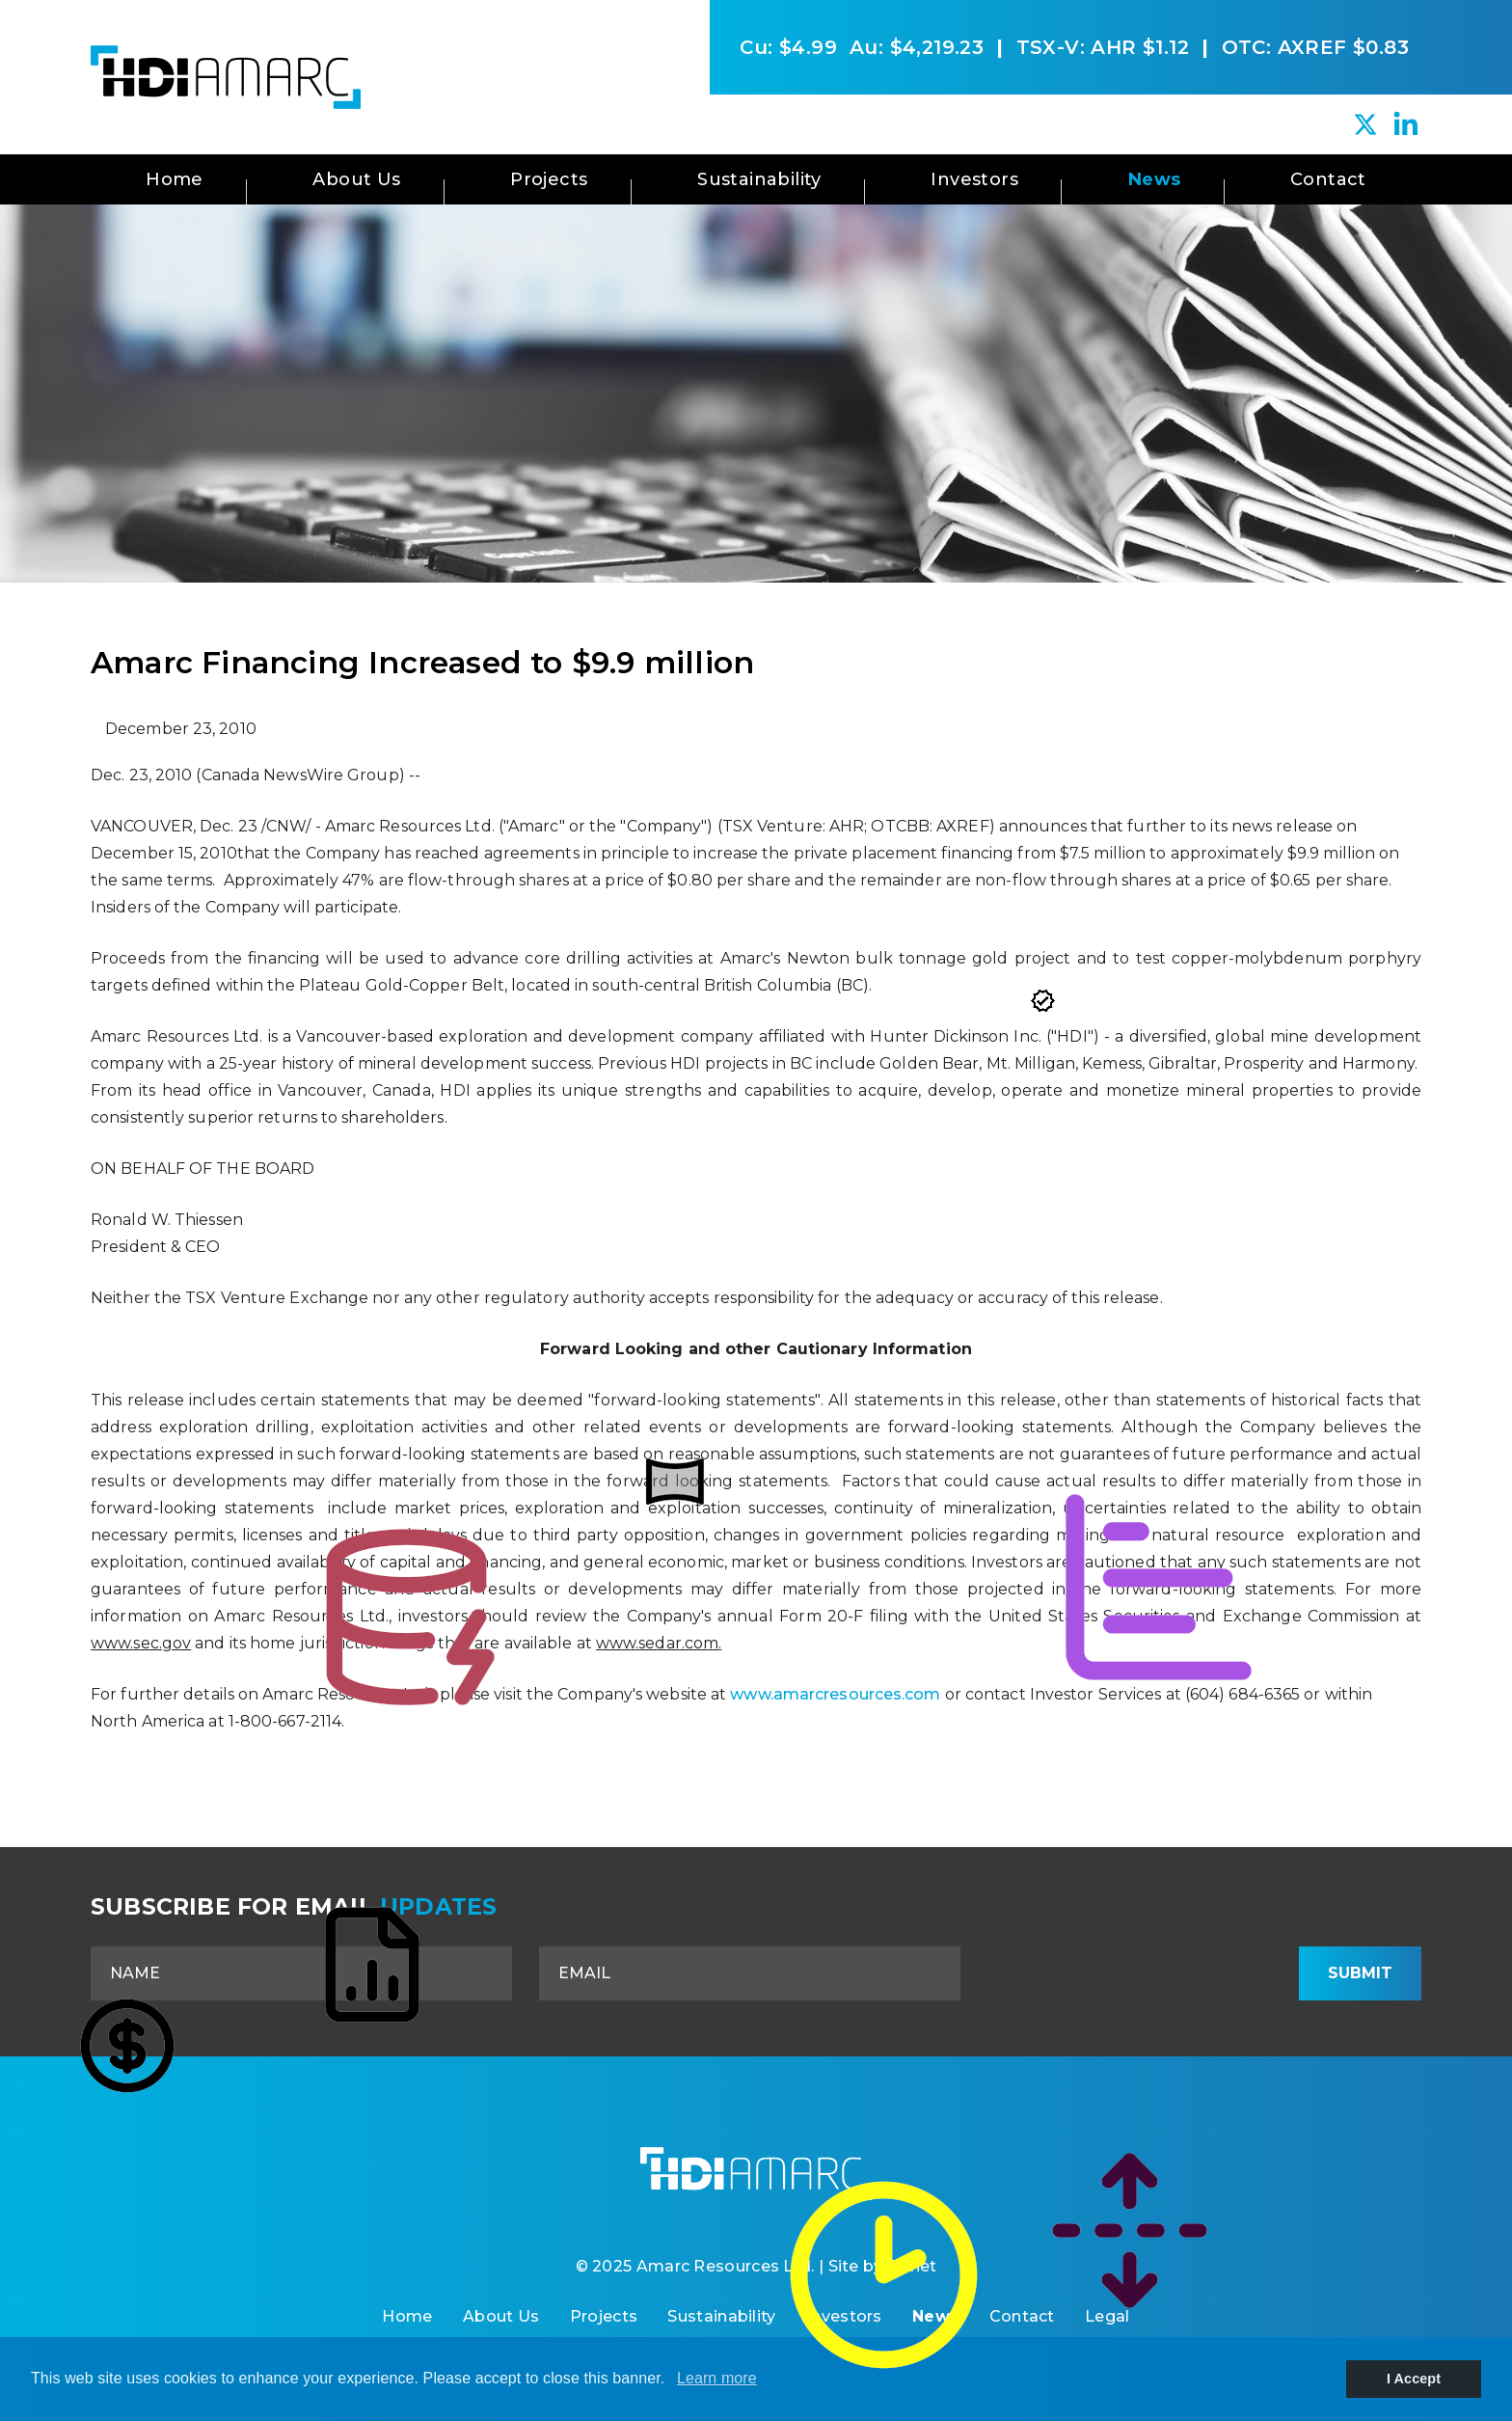 The width and height of the screenshot is (1512, 2421). Describe the element at coordinates (883, 2274) in the screenshot. I see `view current time` at that location.